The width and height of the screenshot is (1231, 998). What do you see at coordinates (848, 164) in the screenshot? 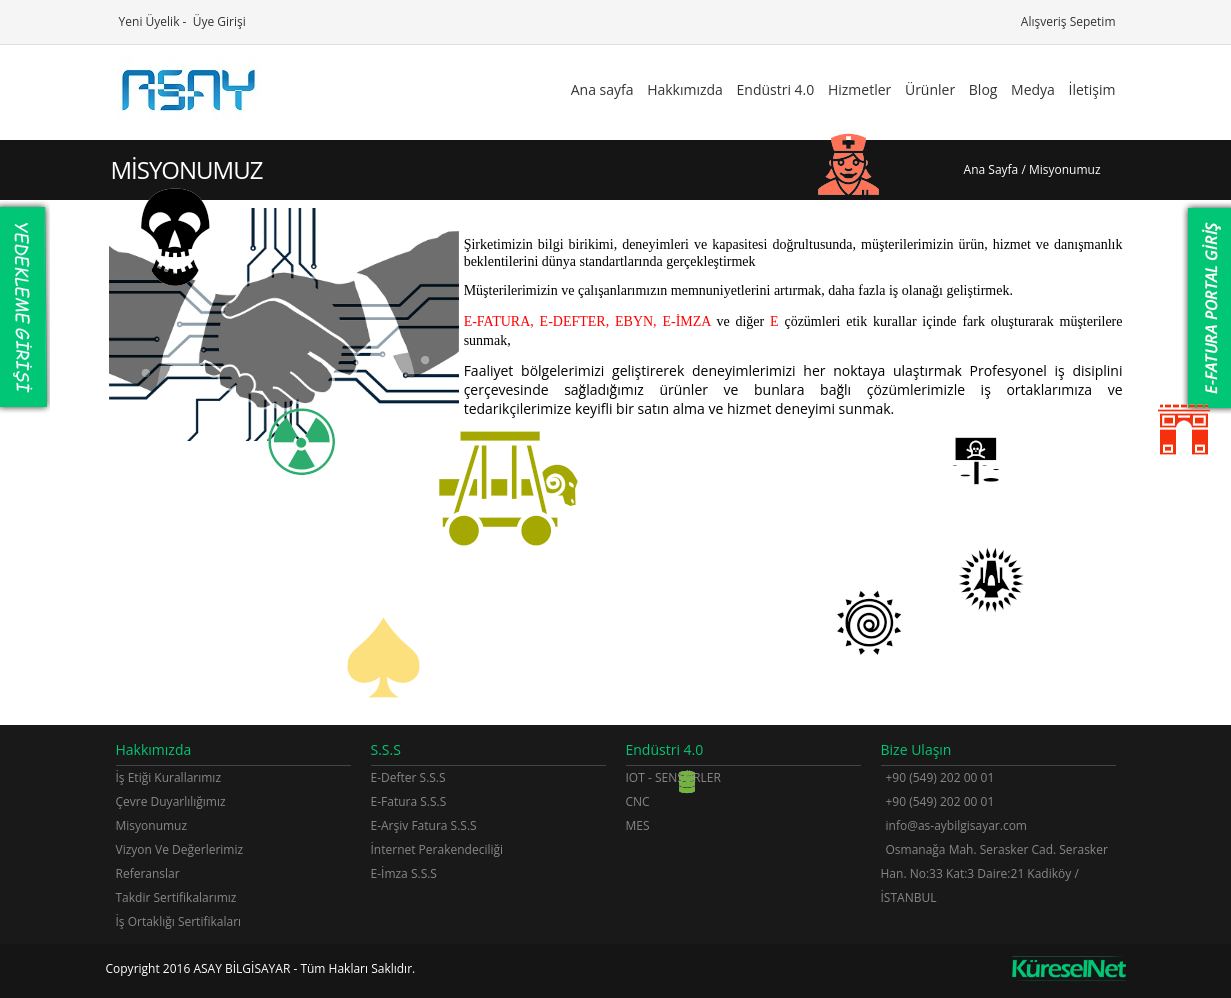
I see `access healthcare or medical services` at bounding box center [848, 164].